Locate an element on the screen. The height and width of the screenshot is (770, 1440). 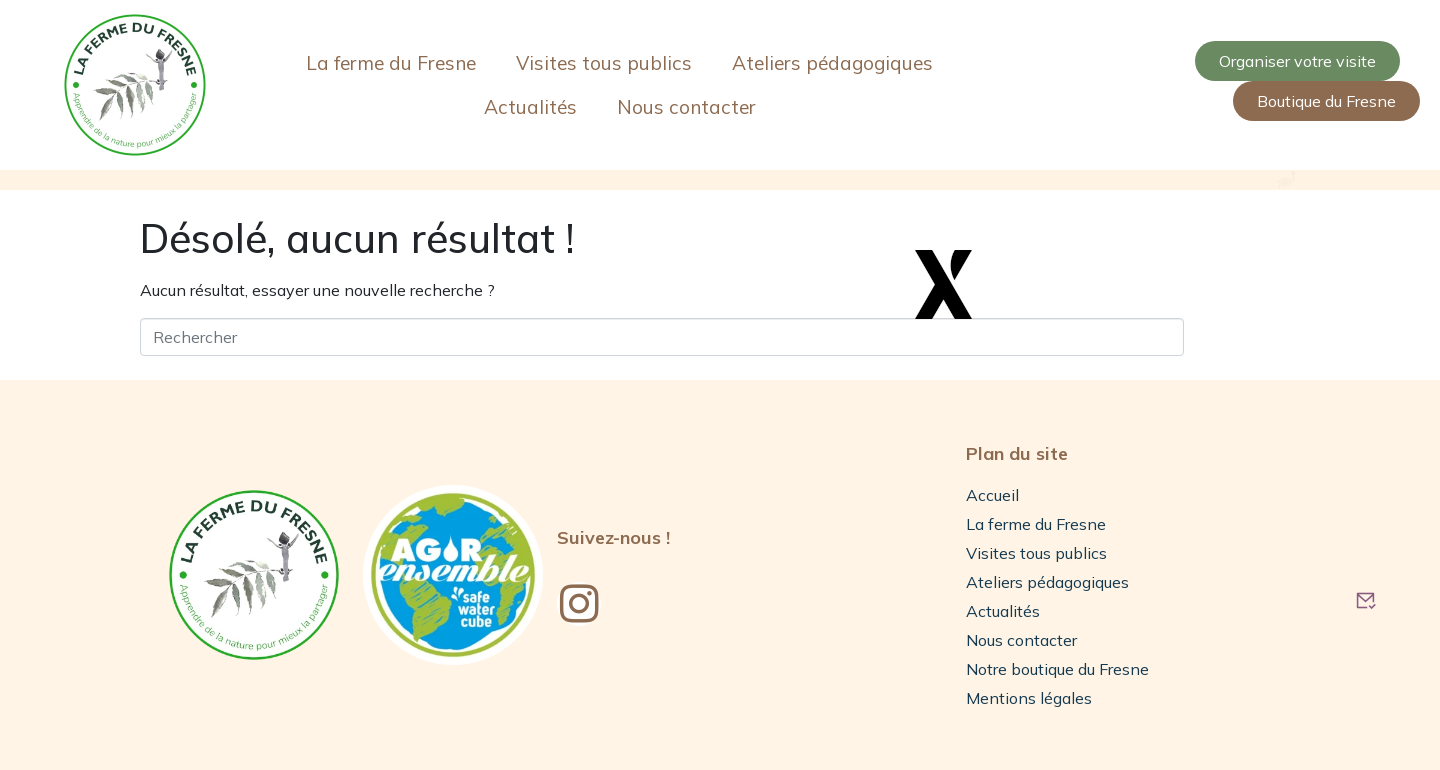
xstate library logo is located at coordinates (943, 284).